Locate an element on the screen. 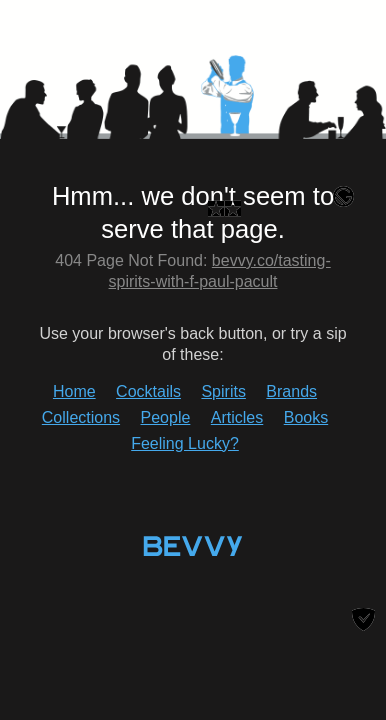  tamiya brand logo is located at coordinates (224, 208).